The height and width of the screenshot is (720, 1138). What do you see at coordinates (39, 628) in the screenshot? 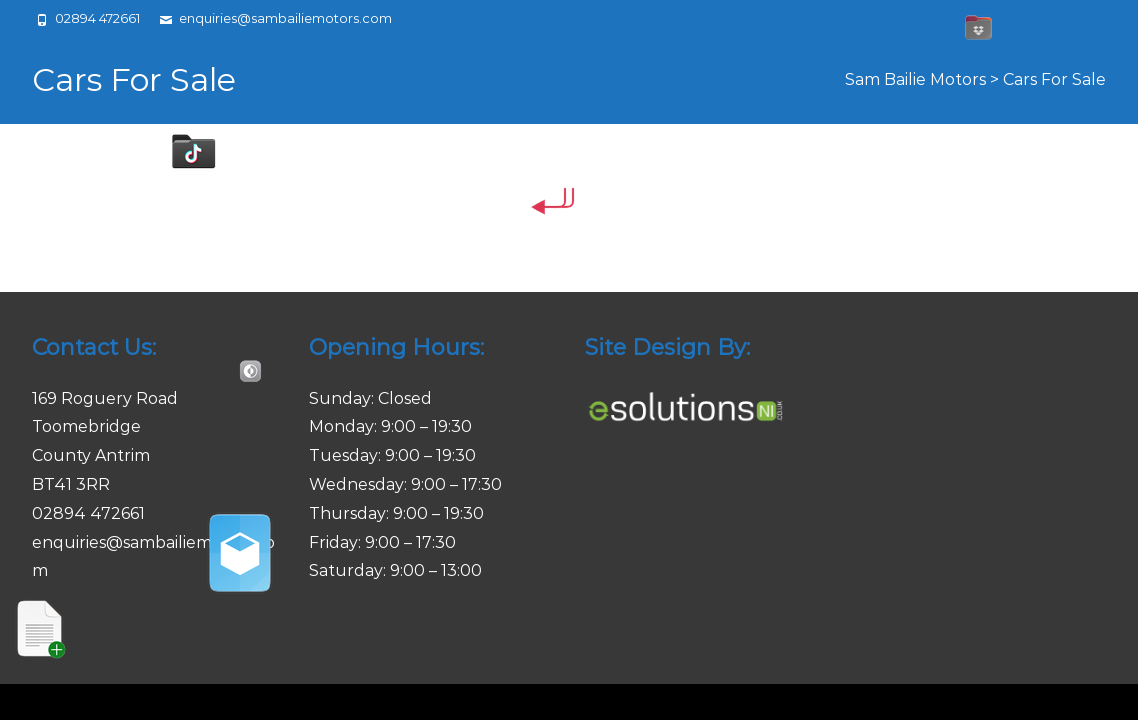
I see `create a new document` at bounding box center [39, 628].